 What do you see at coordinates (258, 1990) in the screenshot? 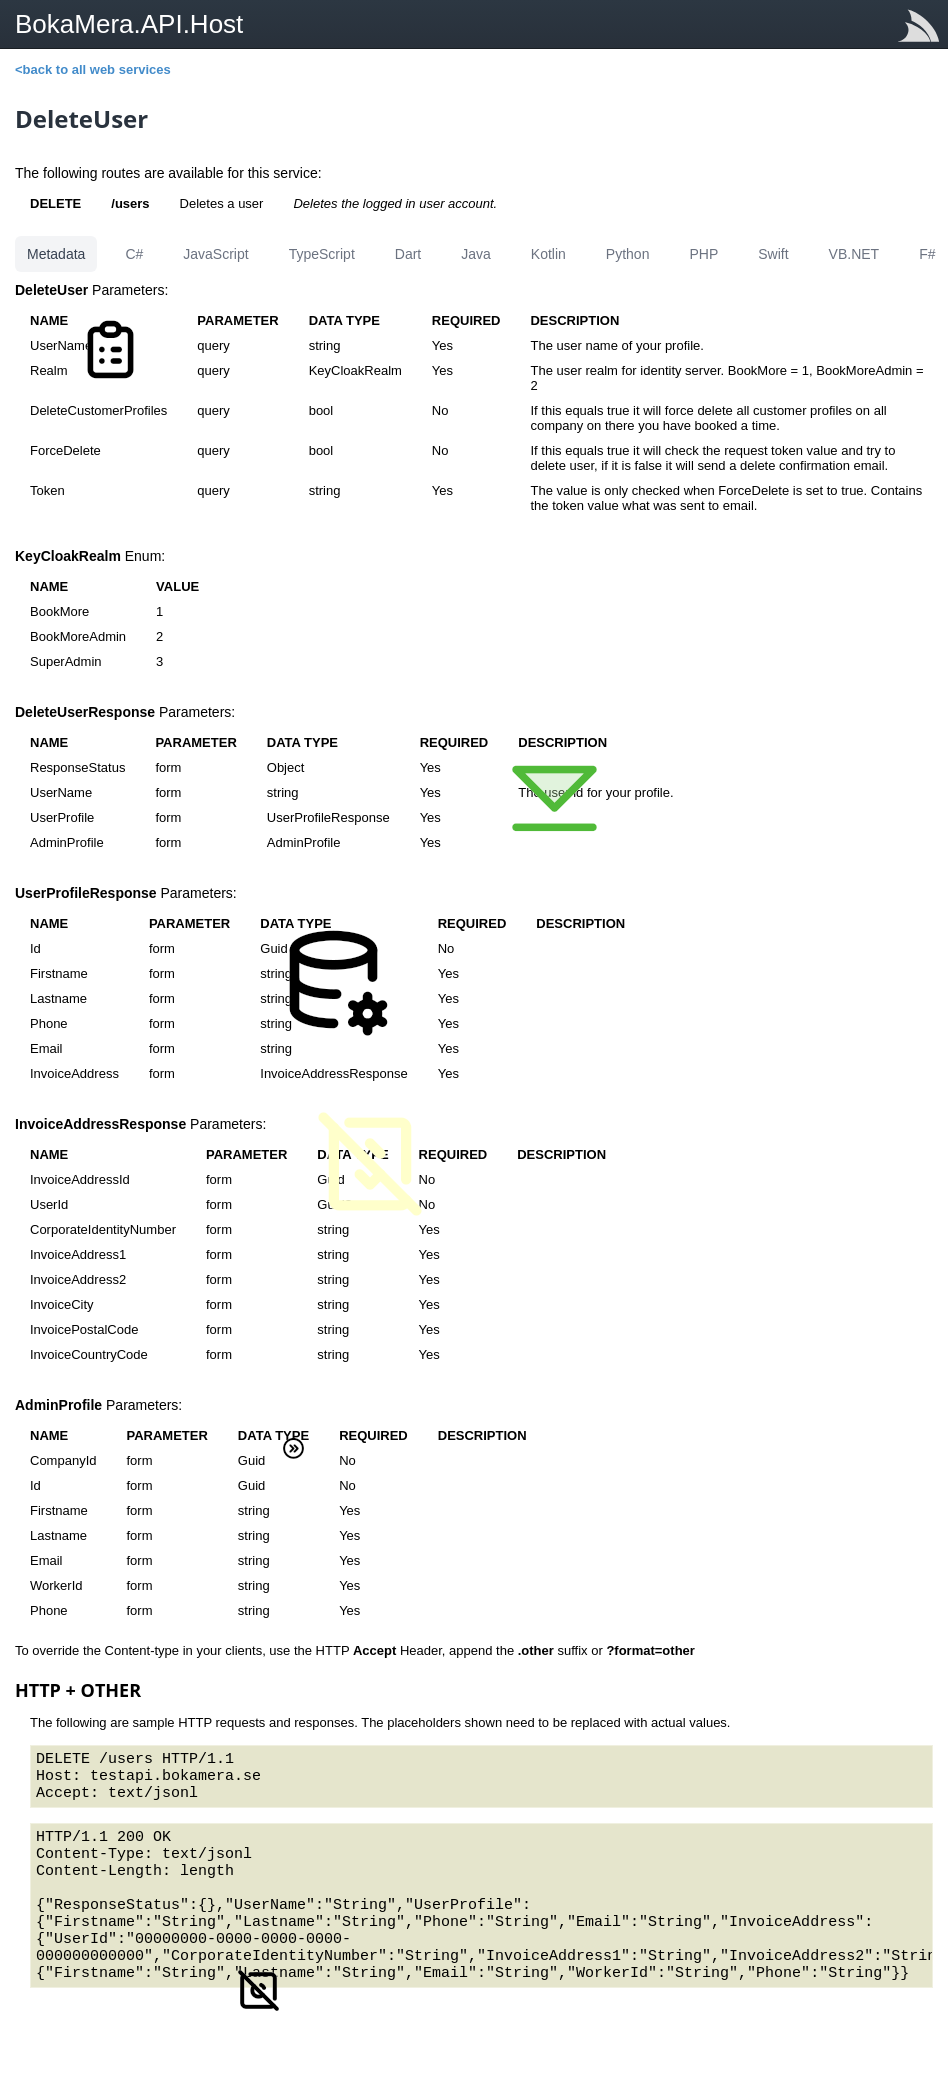
I see `disable mask or overlay effect` at bounding box center [258, 1990].